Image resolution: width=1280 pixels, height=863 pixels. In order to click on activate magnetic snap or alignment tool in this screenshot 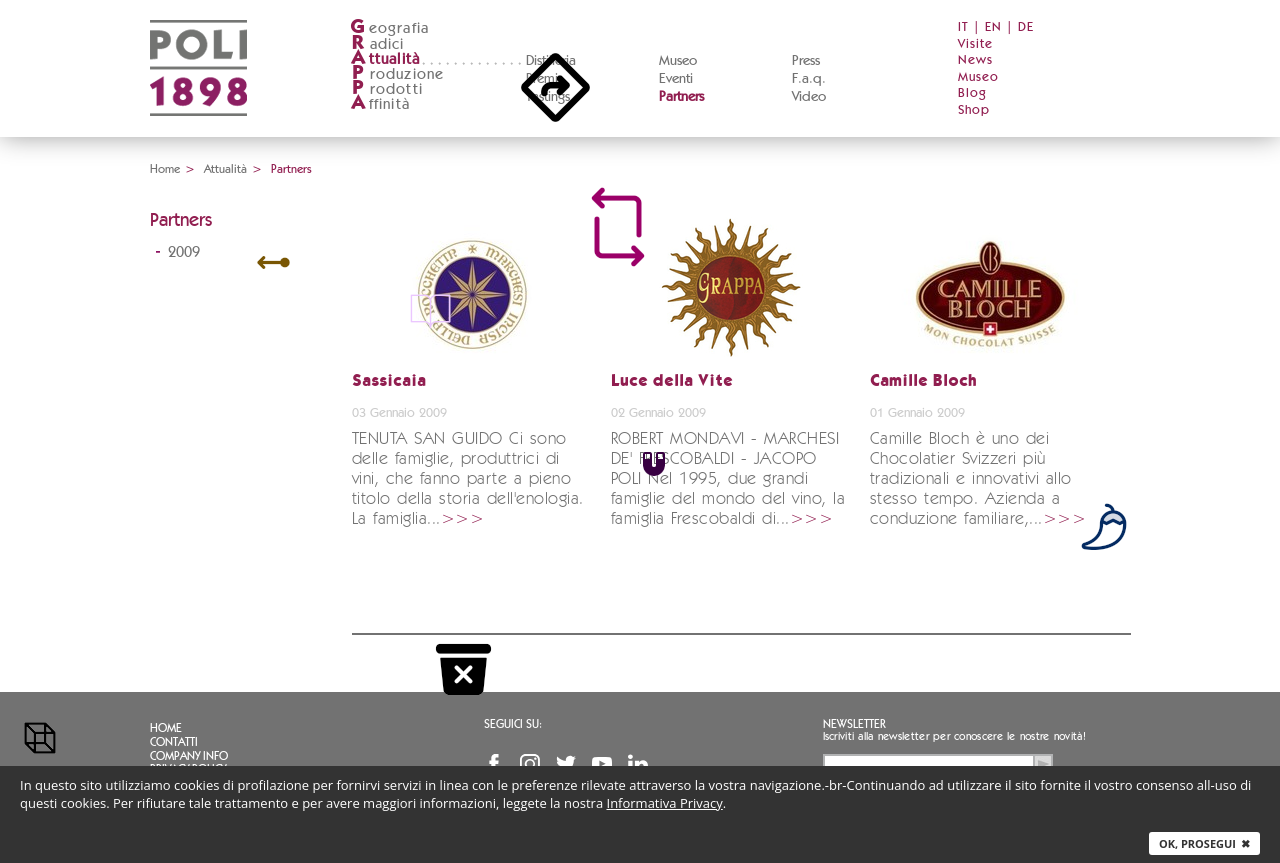, I will do `click(654, 463)`.